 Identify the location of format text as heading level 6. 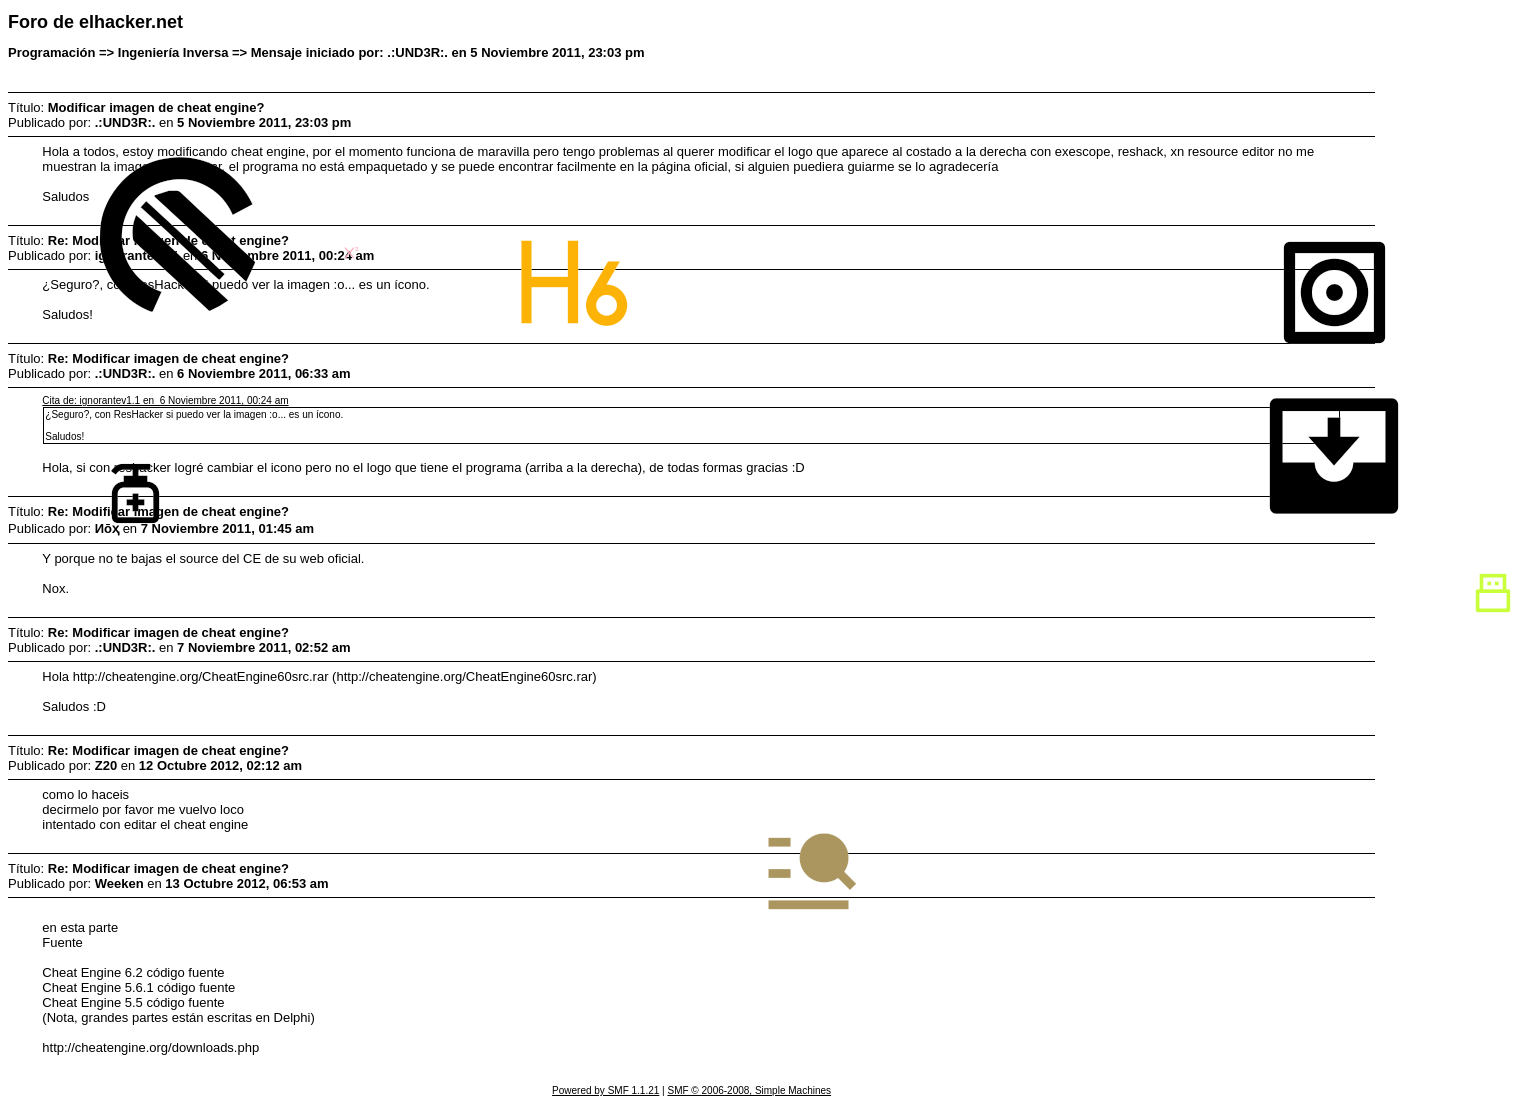
(573, 282).